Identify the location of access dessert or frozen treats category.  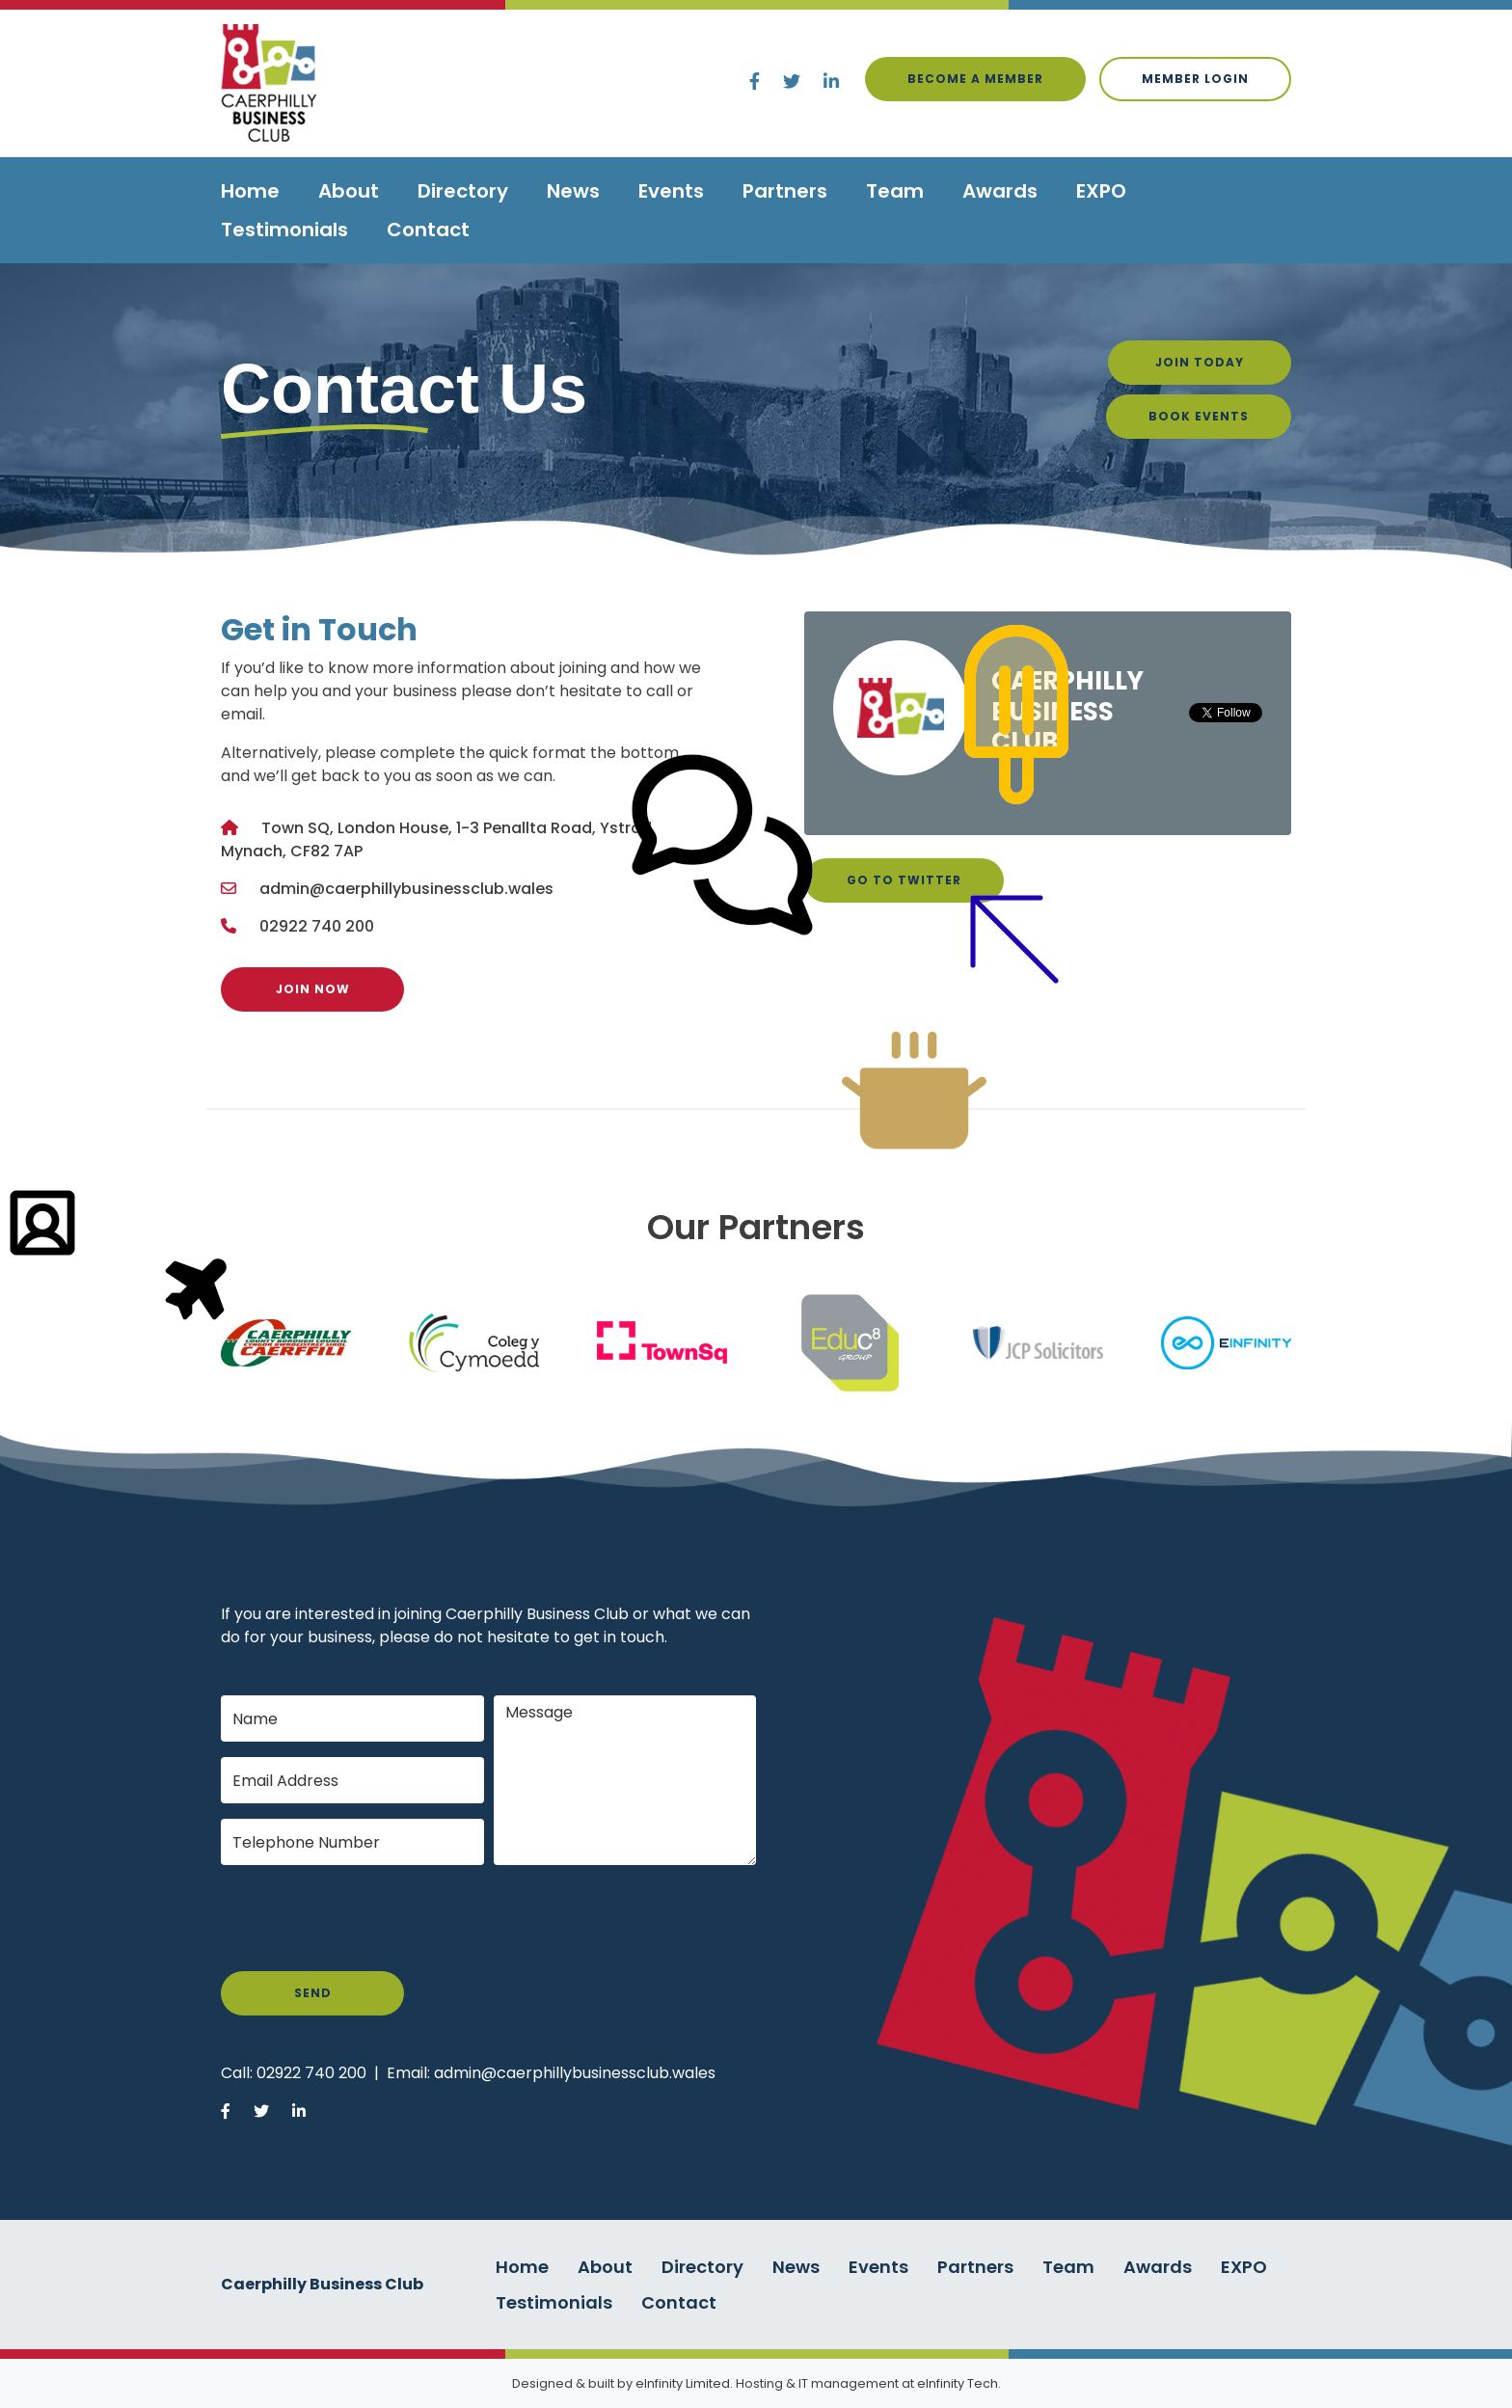
(1016, 712).